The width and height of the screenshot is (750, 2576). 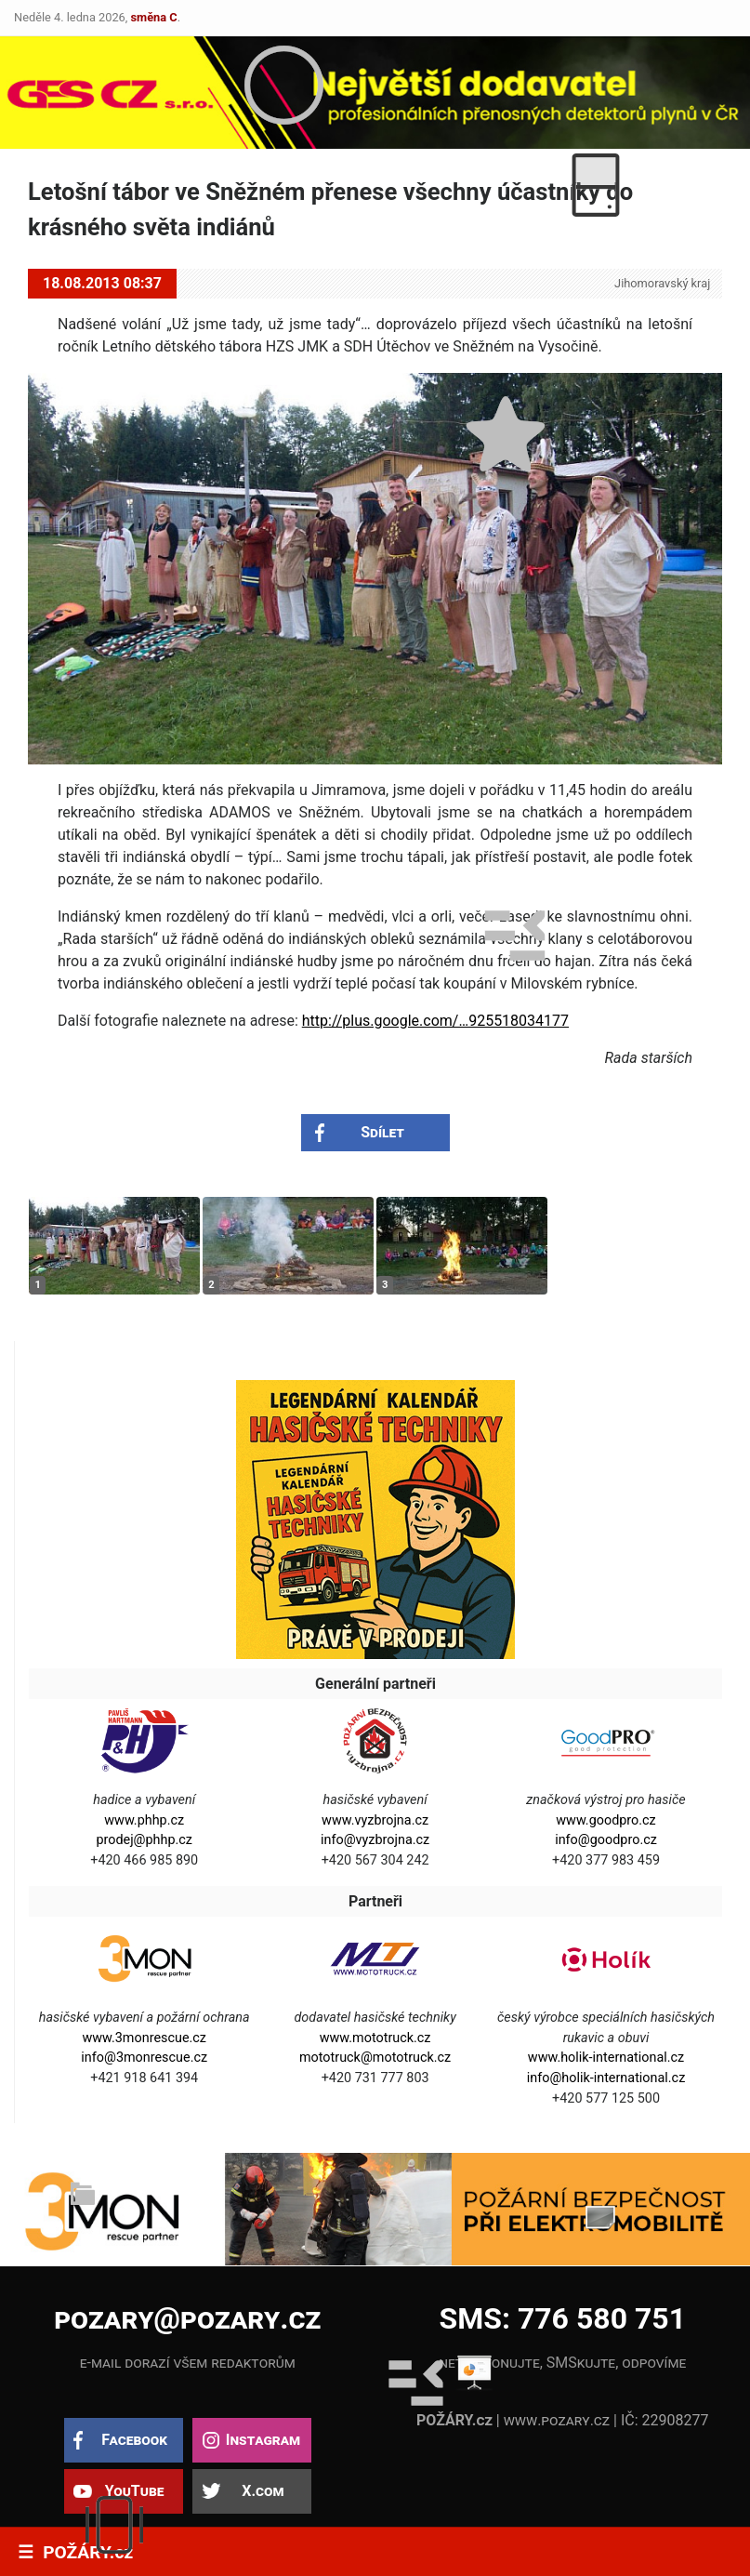 I want to click on decrease text indentation, so click(x=515, y=936).